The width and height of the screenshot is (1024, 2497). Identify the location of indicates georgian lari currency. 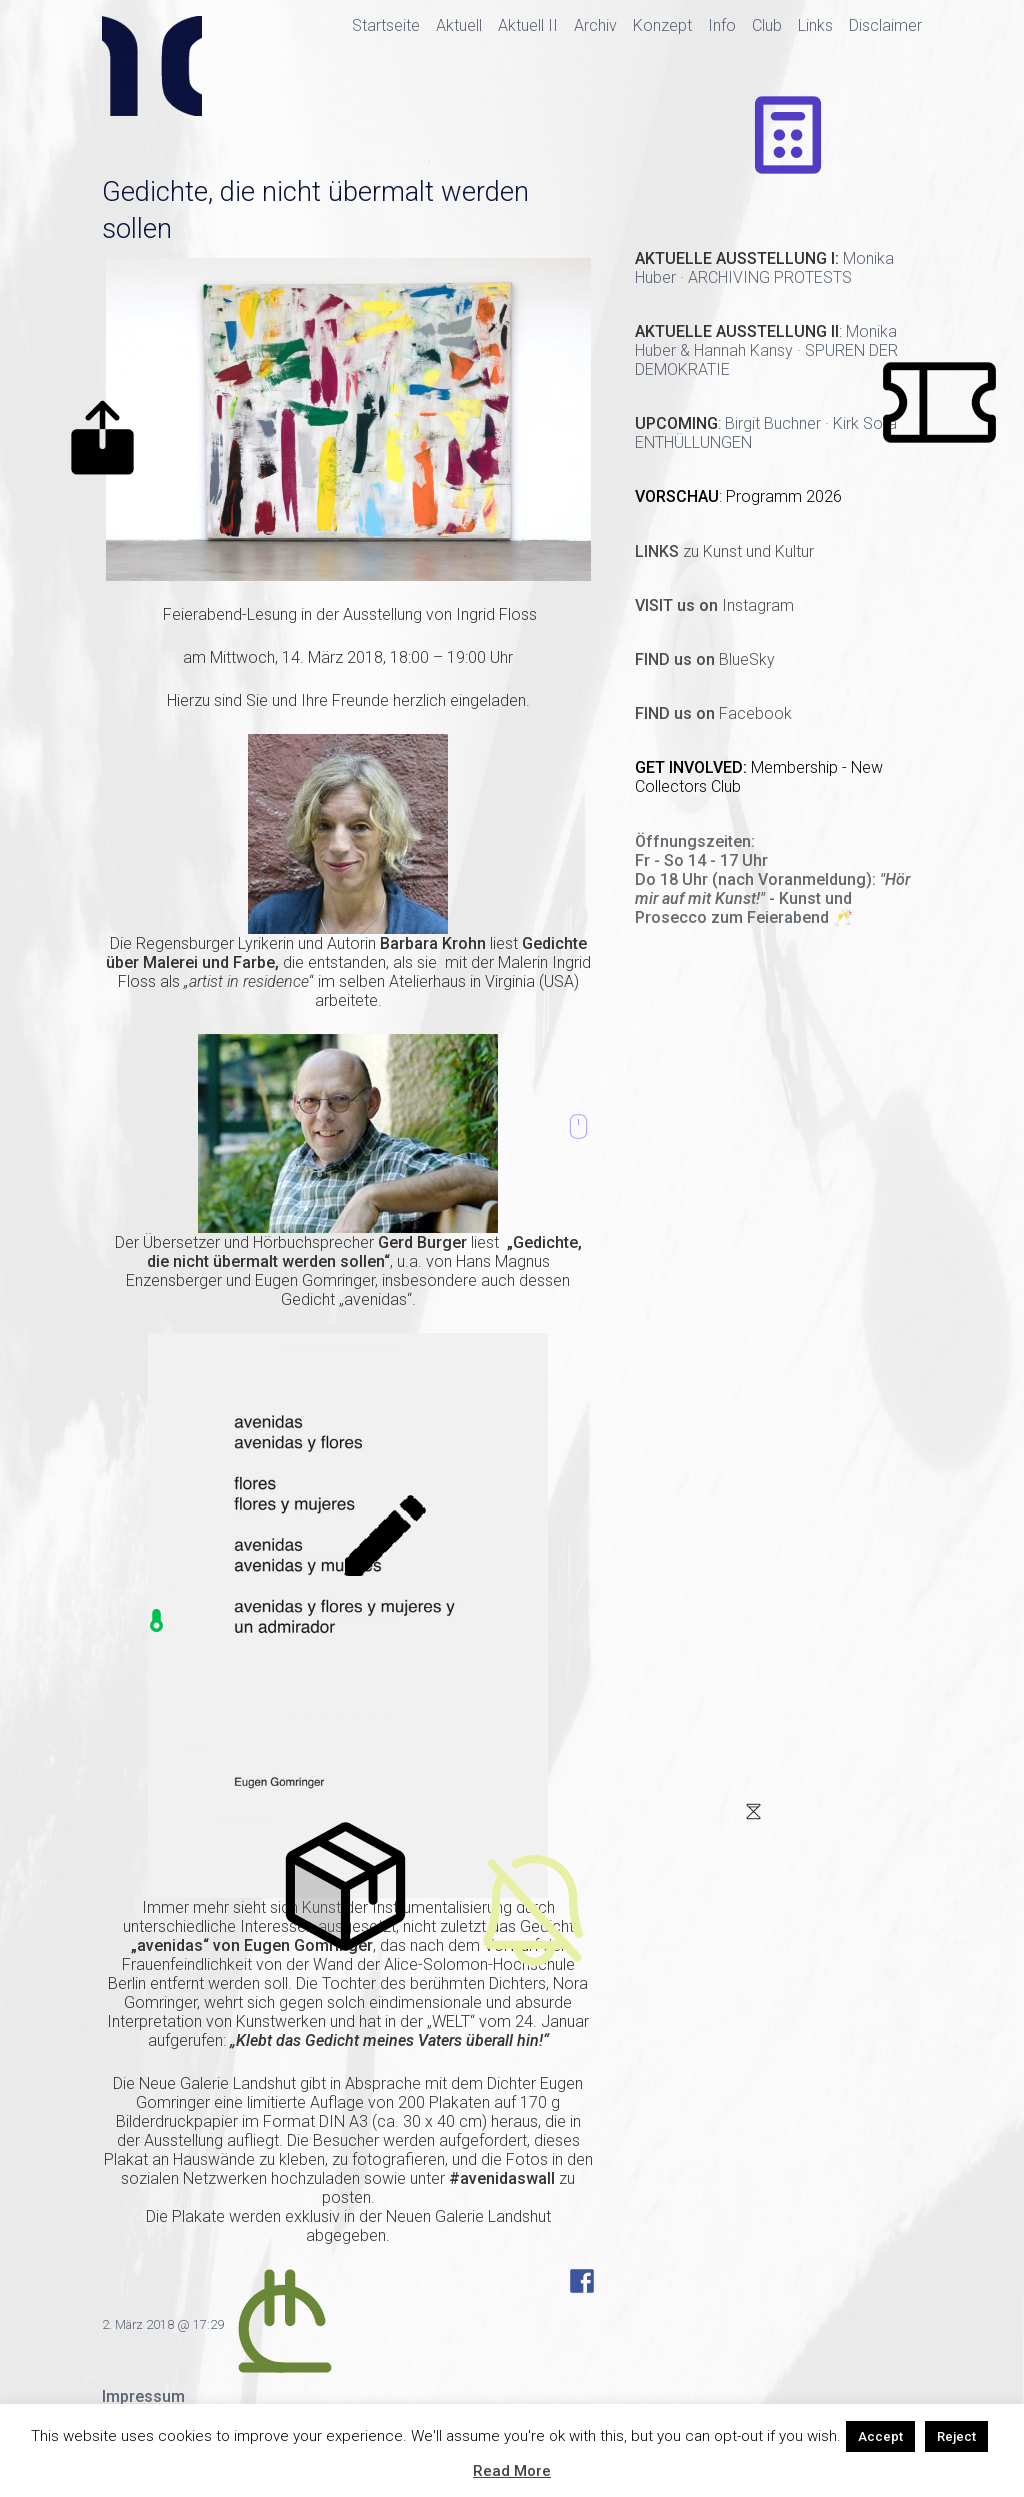
(285, 2321).